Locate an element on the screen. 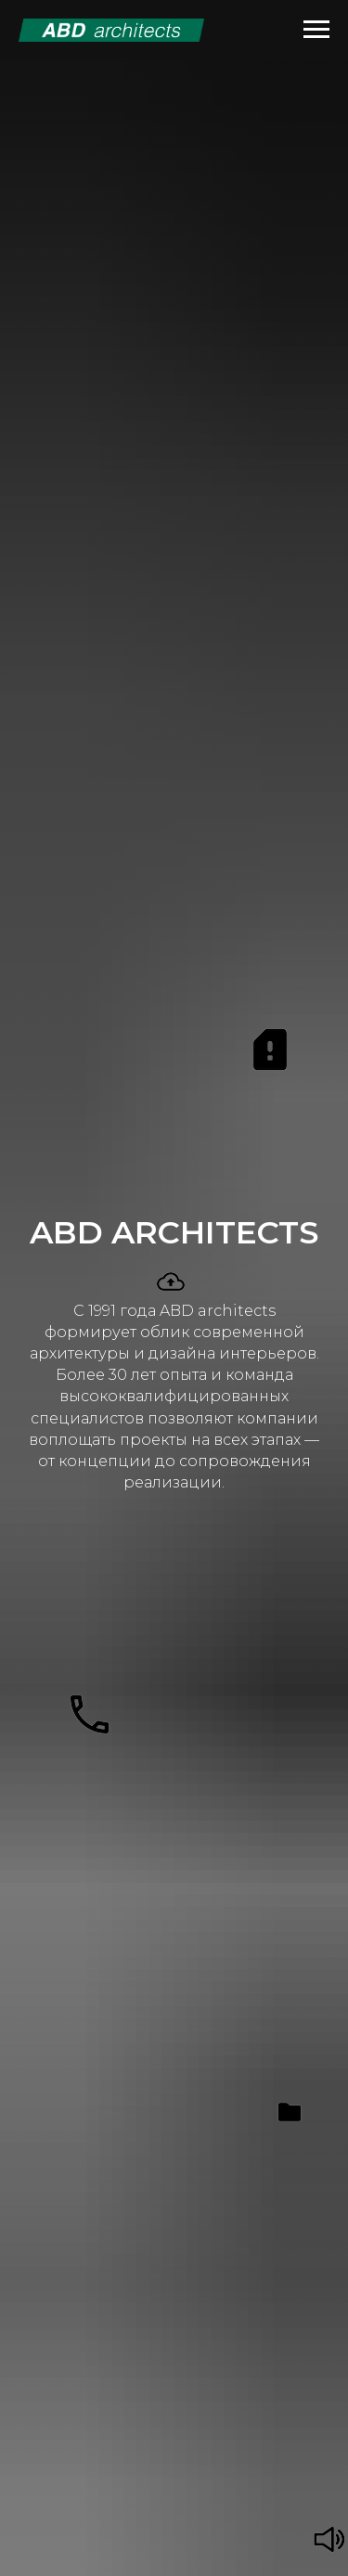  make a phone call is located at coordinates (89, 1714).